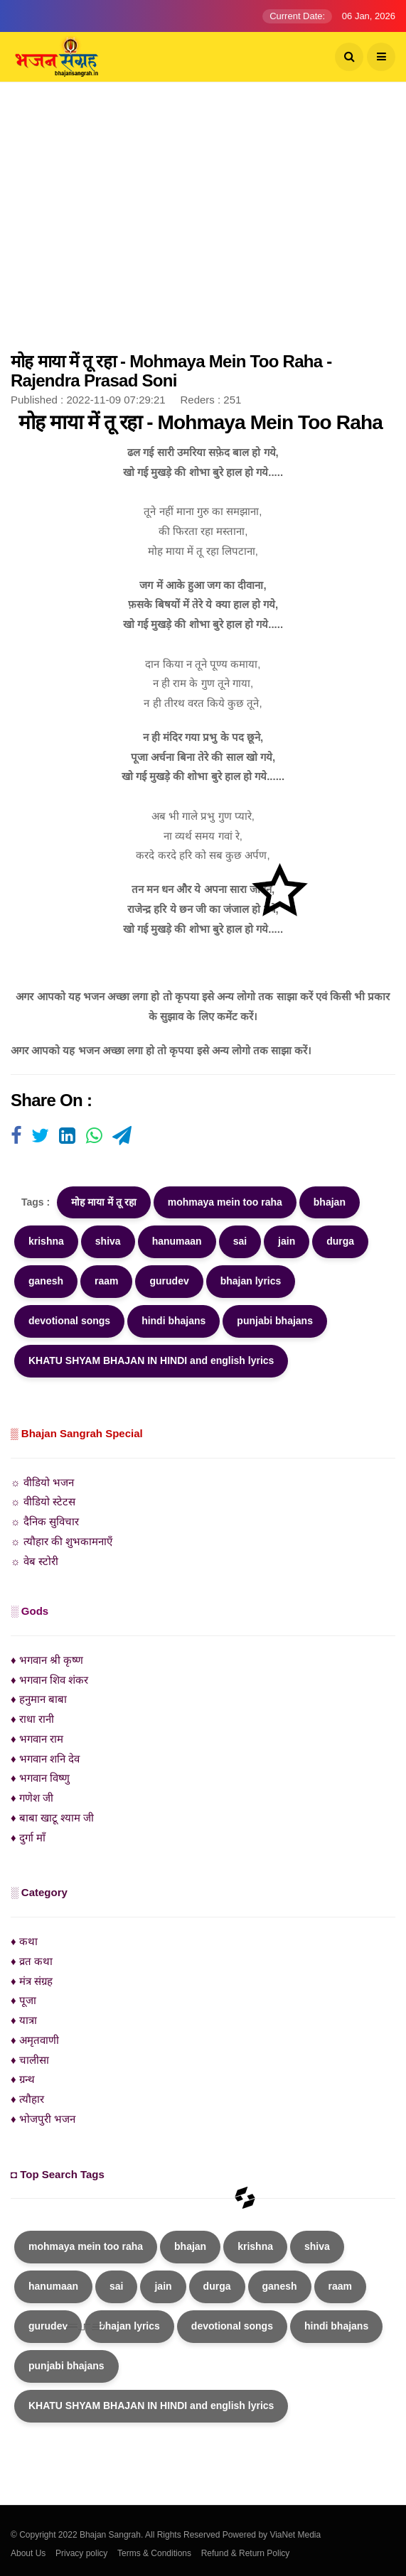 This screenshot has height=2576, width=406. What do you see at coordinates (245, 2197) in the screenshot?
I see `ServBay application logo` at bounding box center [245, 2197].